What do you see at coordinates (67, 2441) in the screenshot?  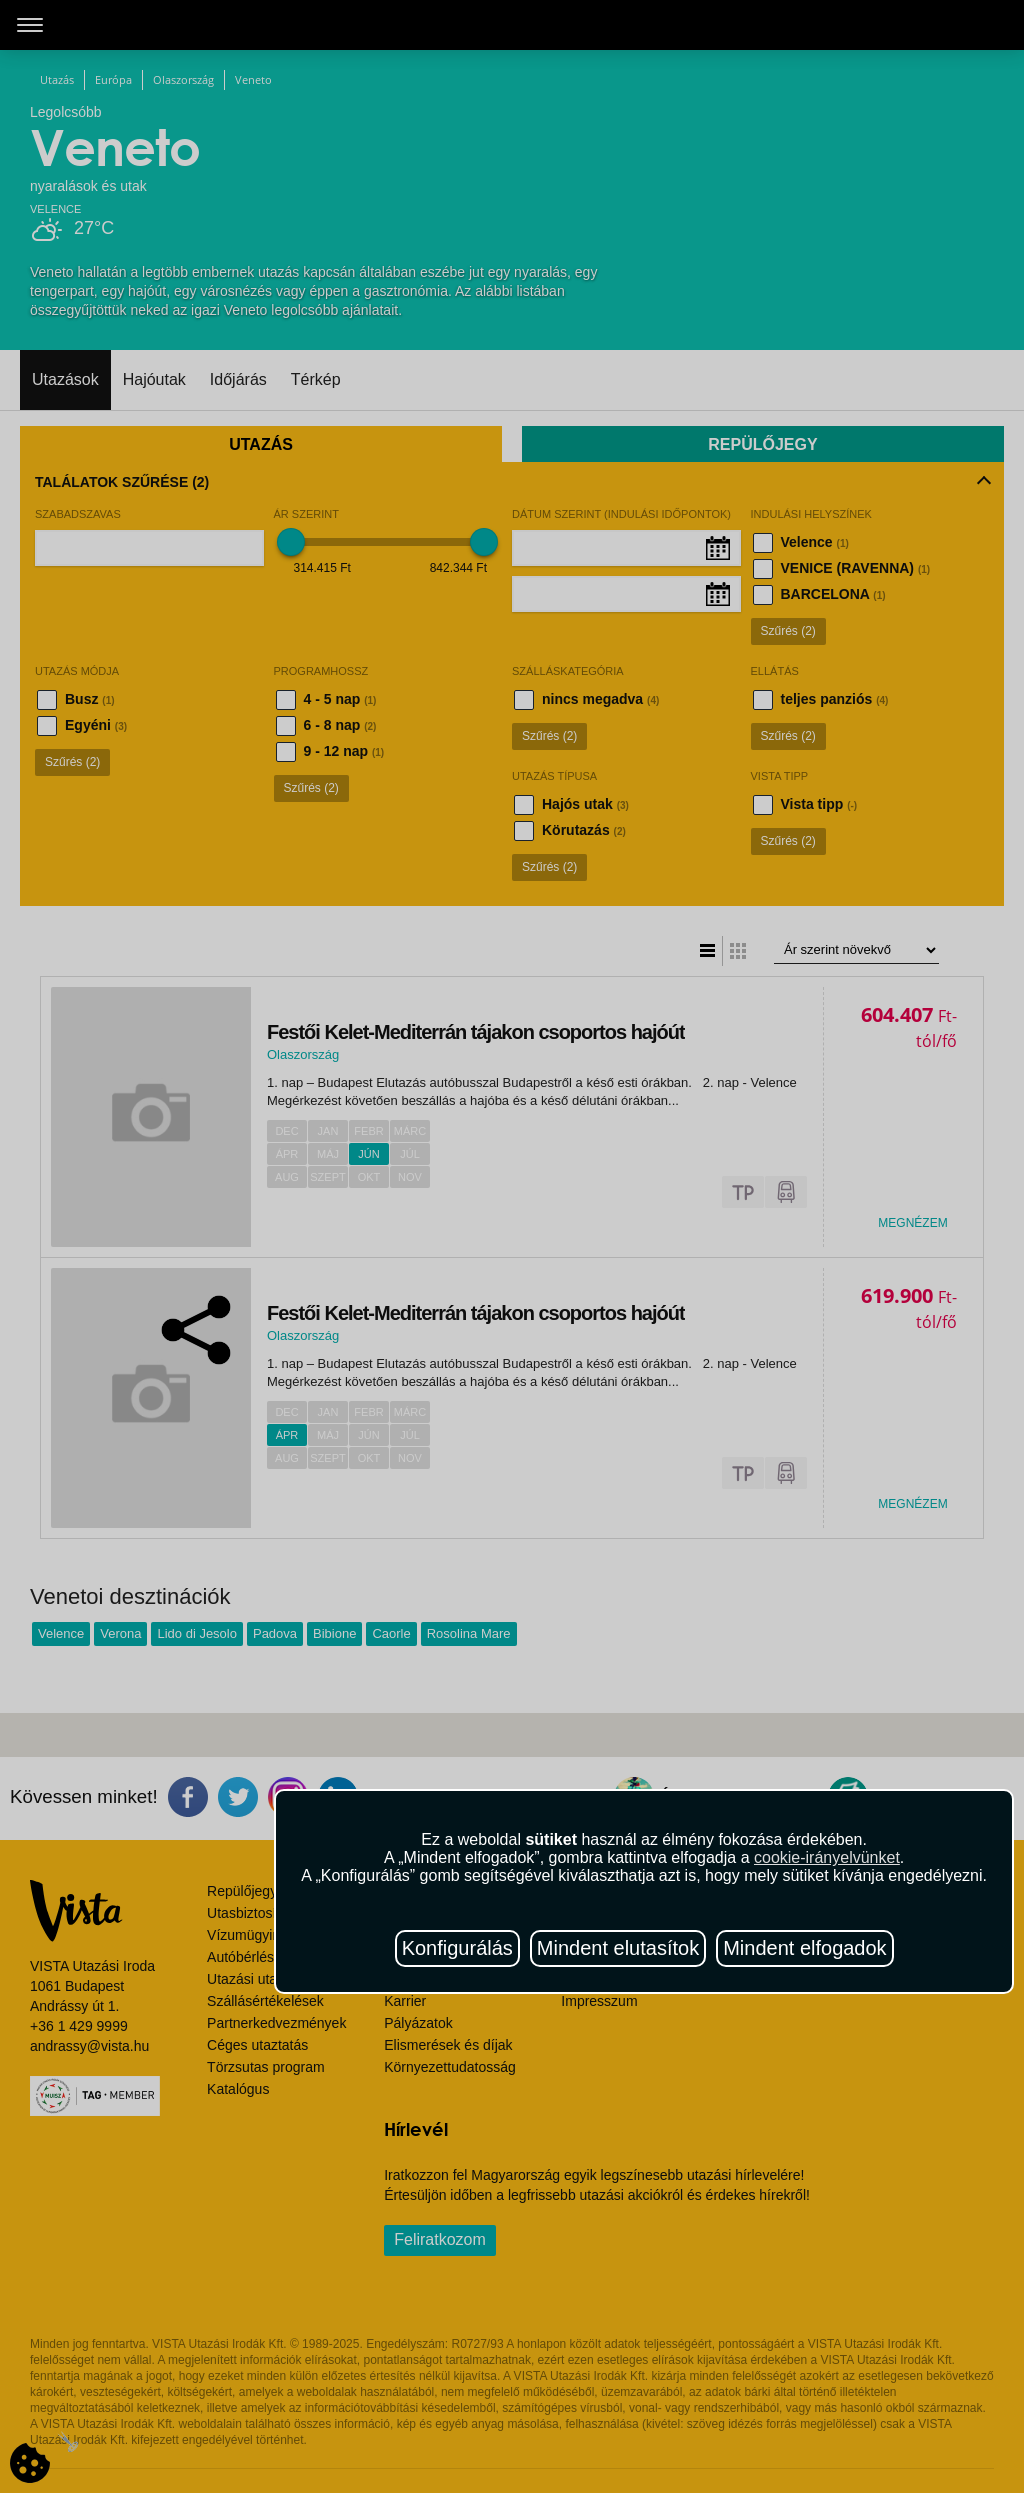 I see `indicates accurate shot or precision achieved` at bounding box center [67, 2441].